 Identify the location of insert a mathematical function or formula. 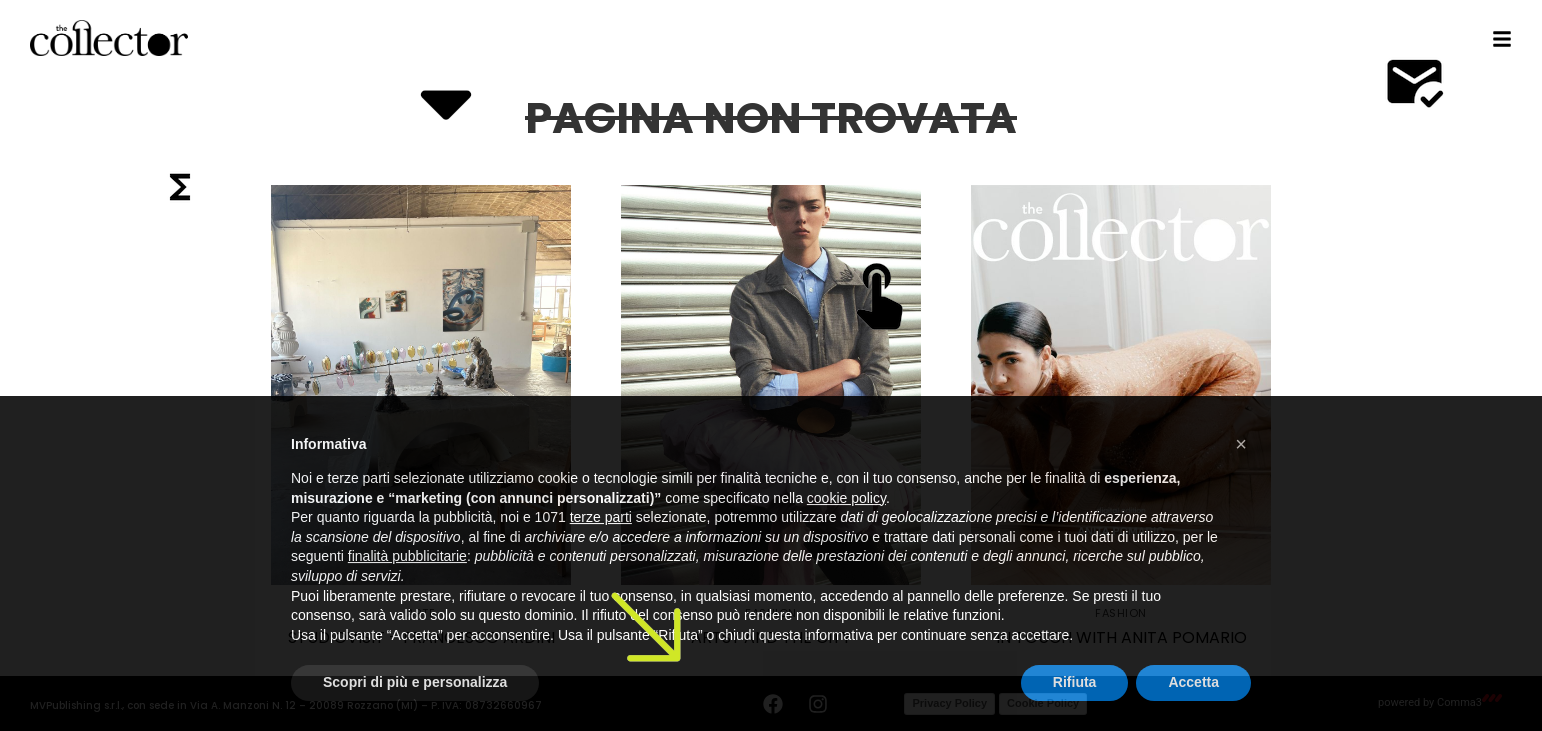
(180, 187).